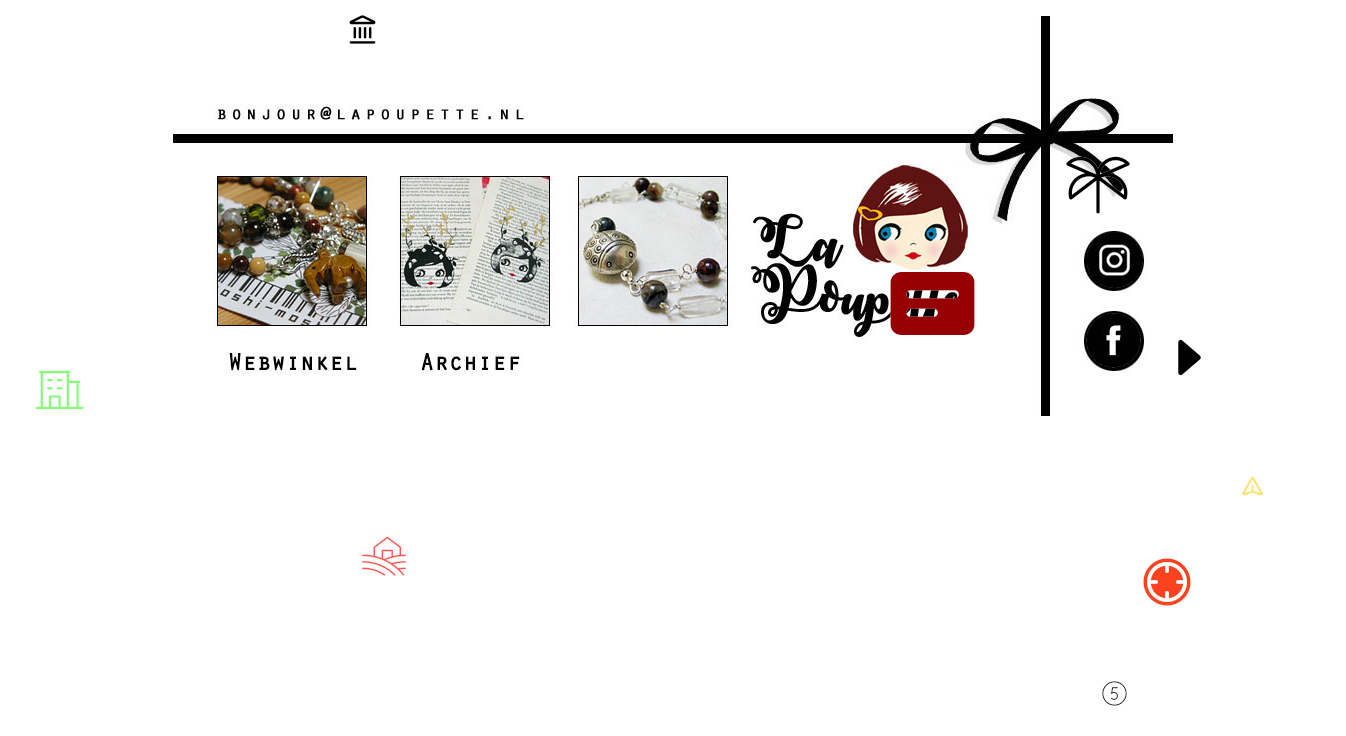 This screenshot has width=1346, height=736. Describe the element at coordinates (1167, 582) in the screenshot. I see `center map on current location` at that location.